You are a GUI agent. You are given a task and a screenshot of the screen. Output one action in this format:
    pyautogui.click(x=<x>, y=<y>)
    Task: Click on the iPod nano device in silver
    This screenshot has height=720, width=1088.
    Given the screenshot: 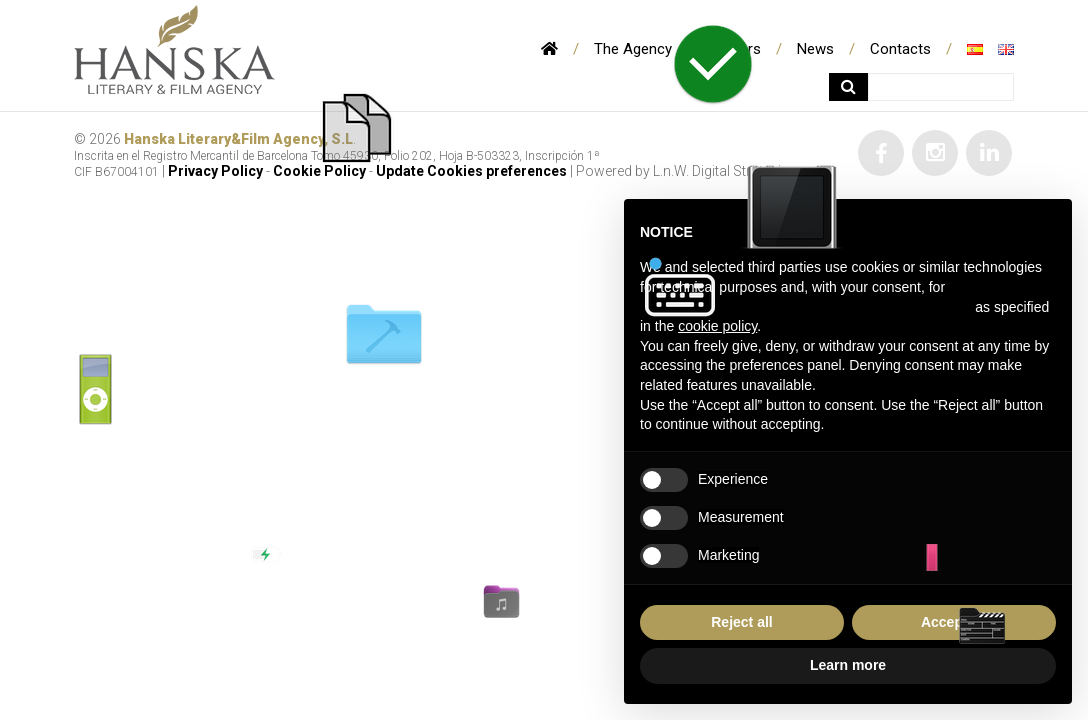 What is the action you would take?
    pyautogui.click(x=792, y=207)
    